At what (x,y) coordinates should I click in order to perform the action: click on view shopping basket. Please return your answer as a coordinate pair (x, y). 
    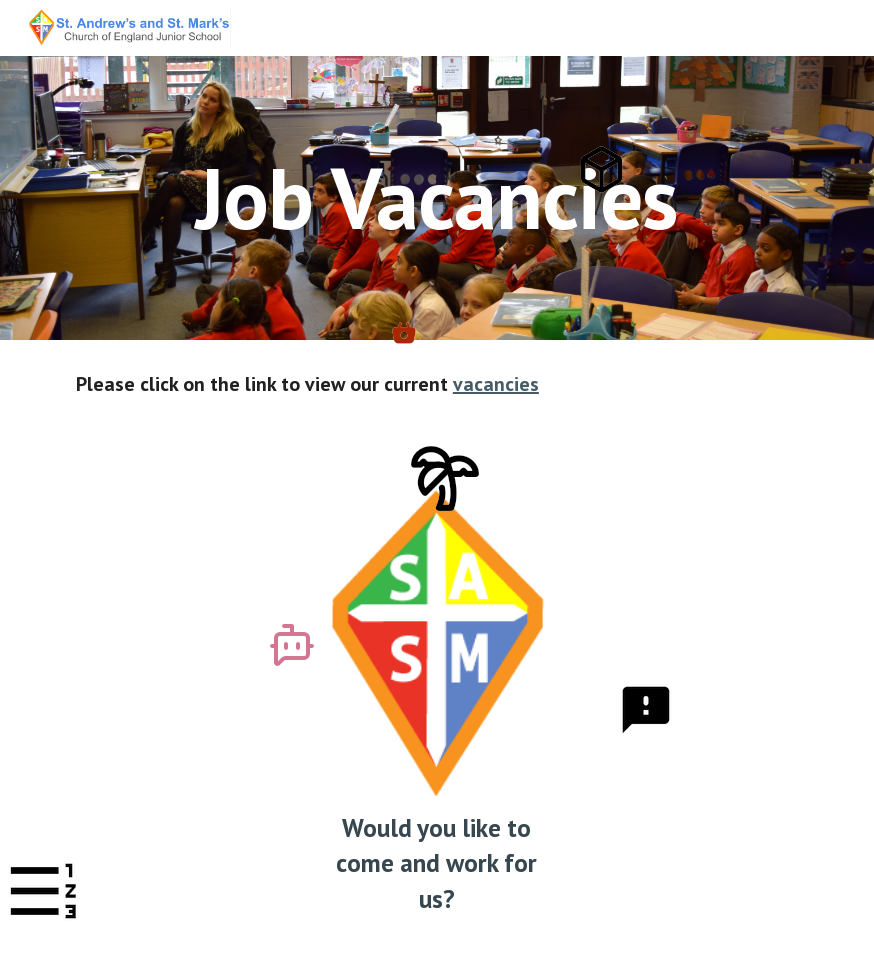
    Looking at the image, I should click on (404, 333).